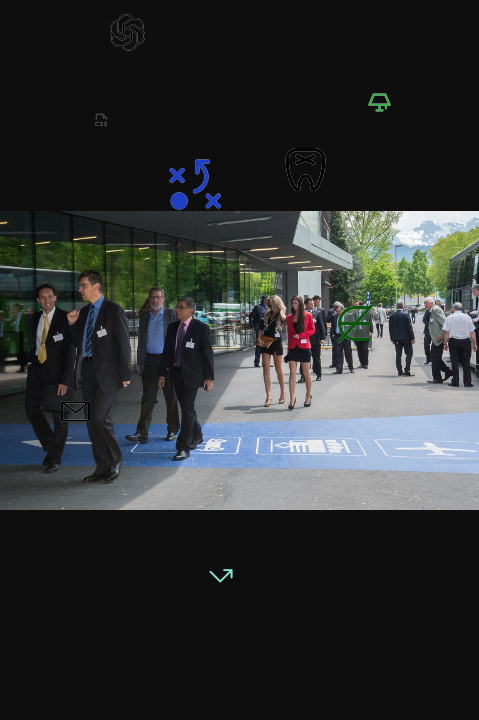  Describe the element at coordinates (305, 169) in the screenshot. I see `access dental or oral health features` at that location.